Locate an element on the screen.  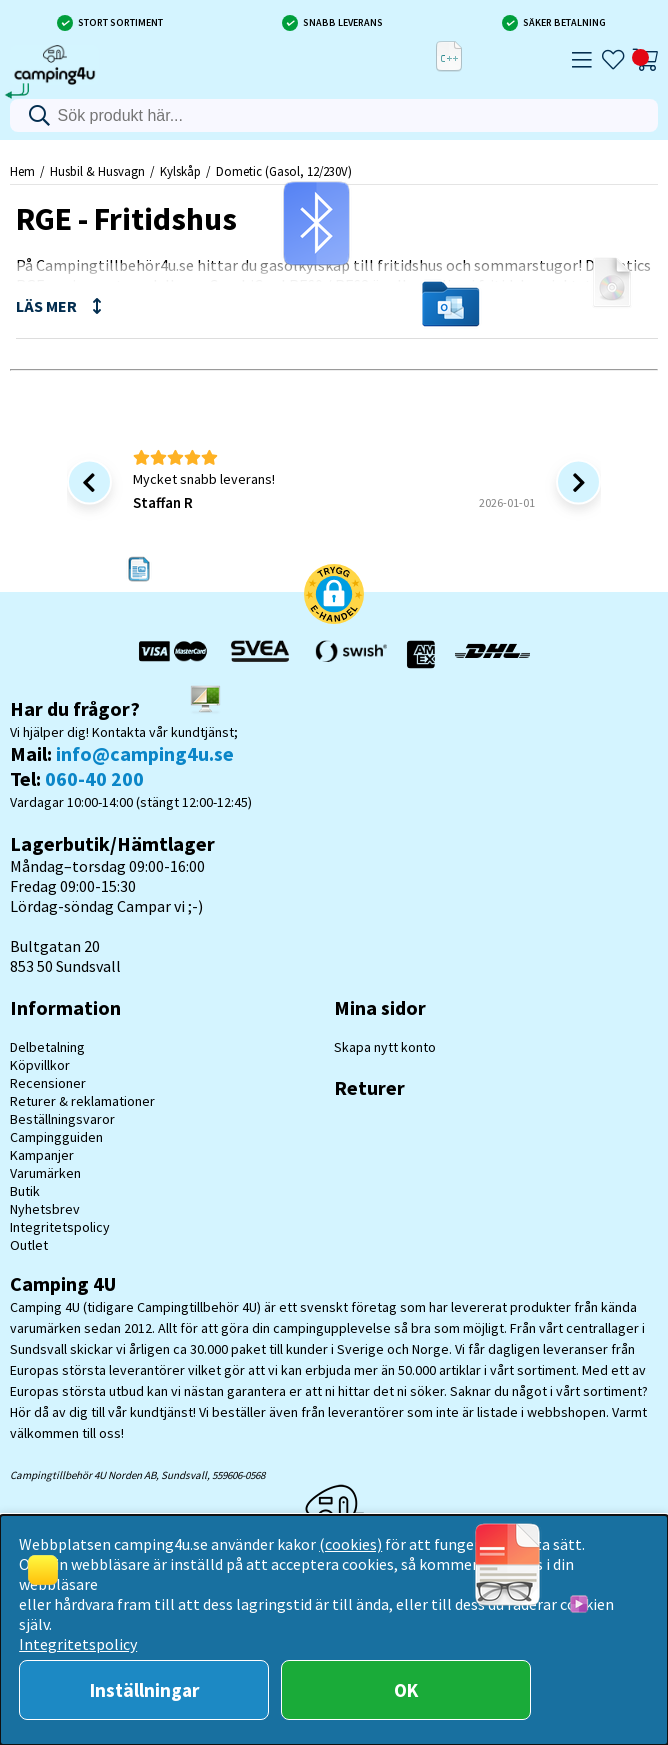
blank app icon template for customization is located at coordinates (43, 1570).